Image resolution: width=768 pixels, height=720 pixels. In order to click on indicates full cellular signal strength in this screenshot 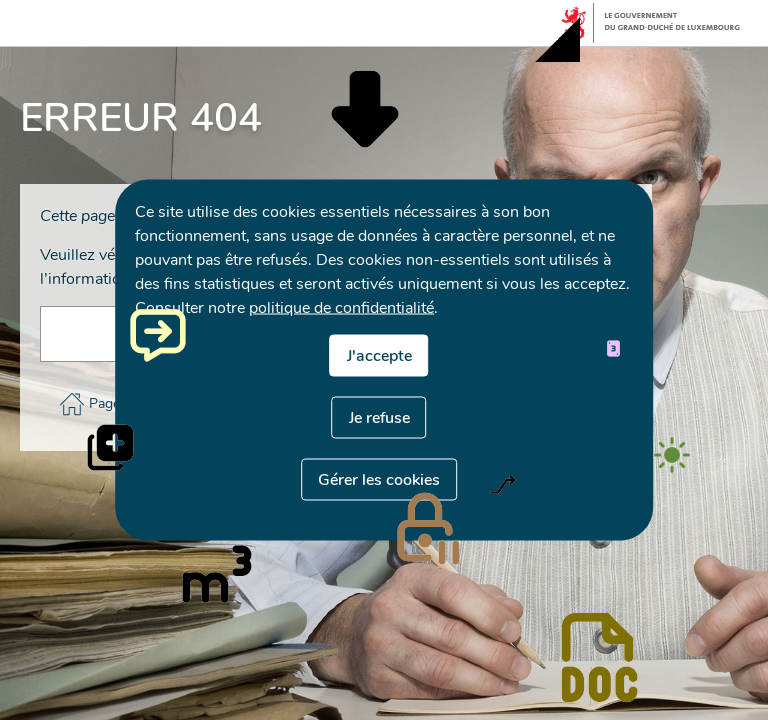, I will do `click(557, 39)`.